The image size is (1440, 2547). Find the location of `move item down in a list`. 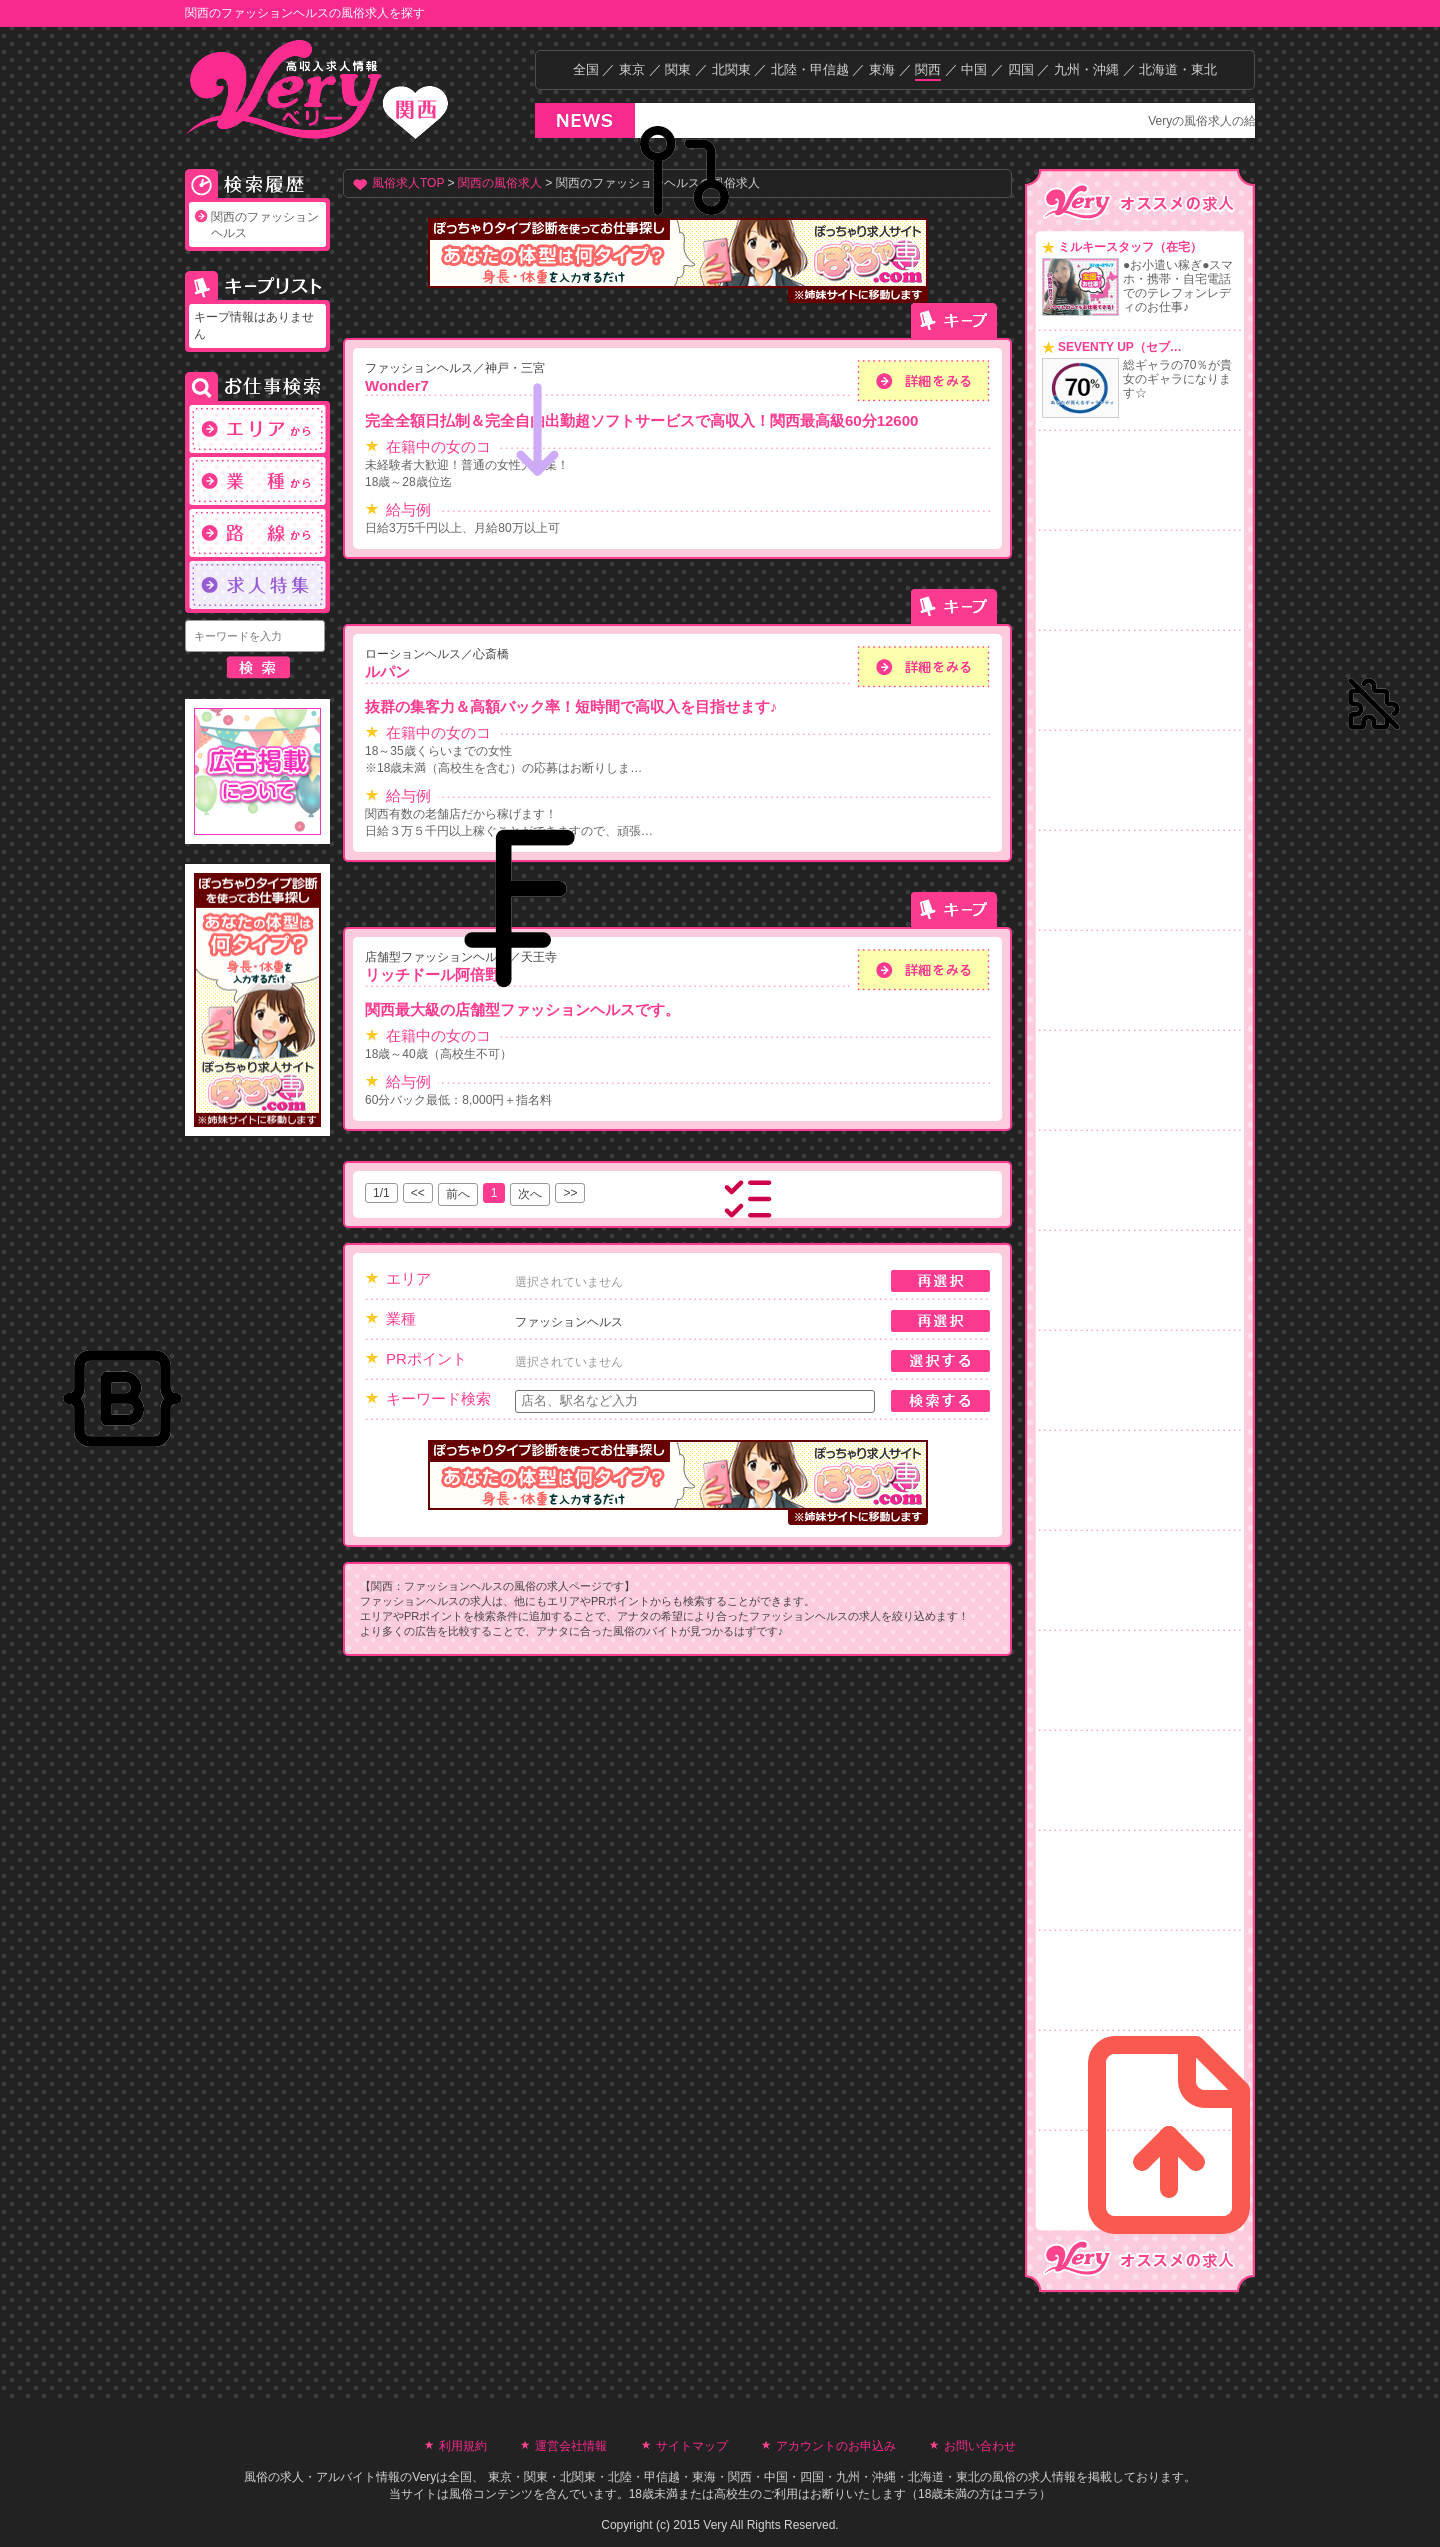

move item down in a list is located at coordinates (537, 429).